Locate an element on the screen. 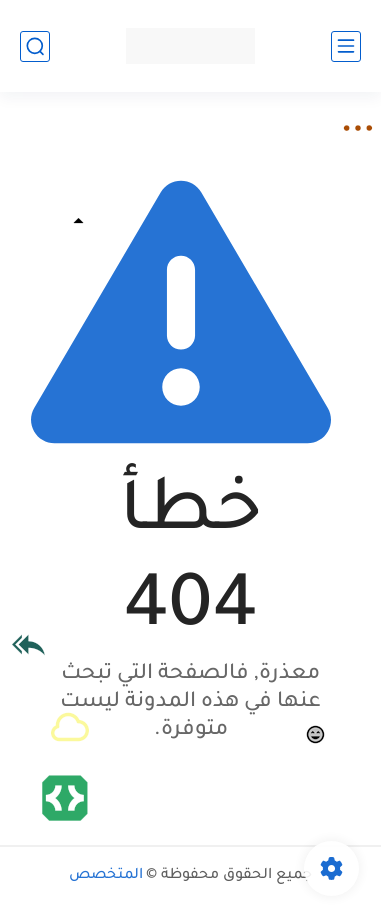 This screenshot has height=916, width=381. reply to all recipients is located at coordinates (28, 644).